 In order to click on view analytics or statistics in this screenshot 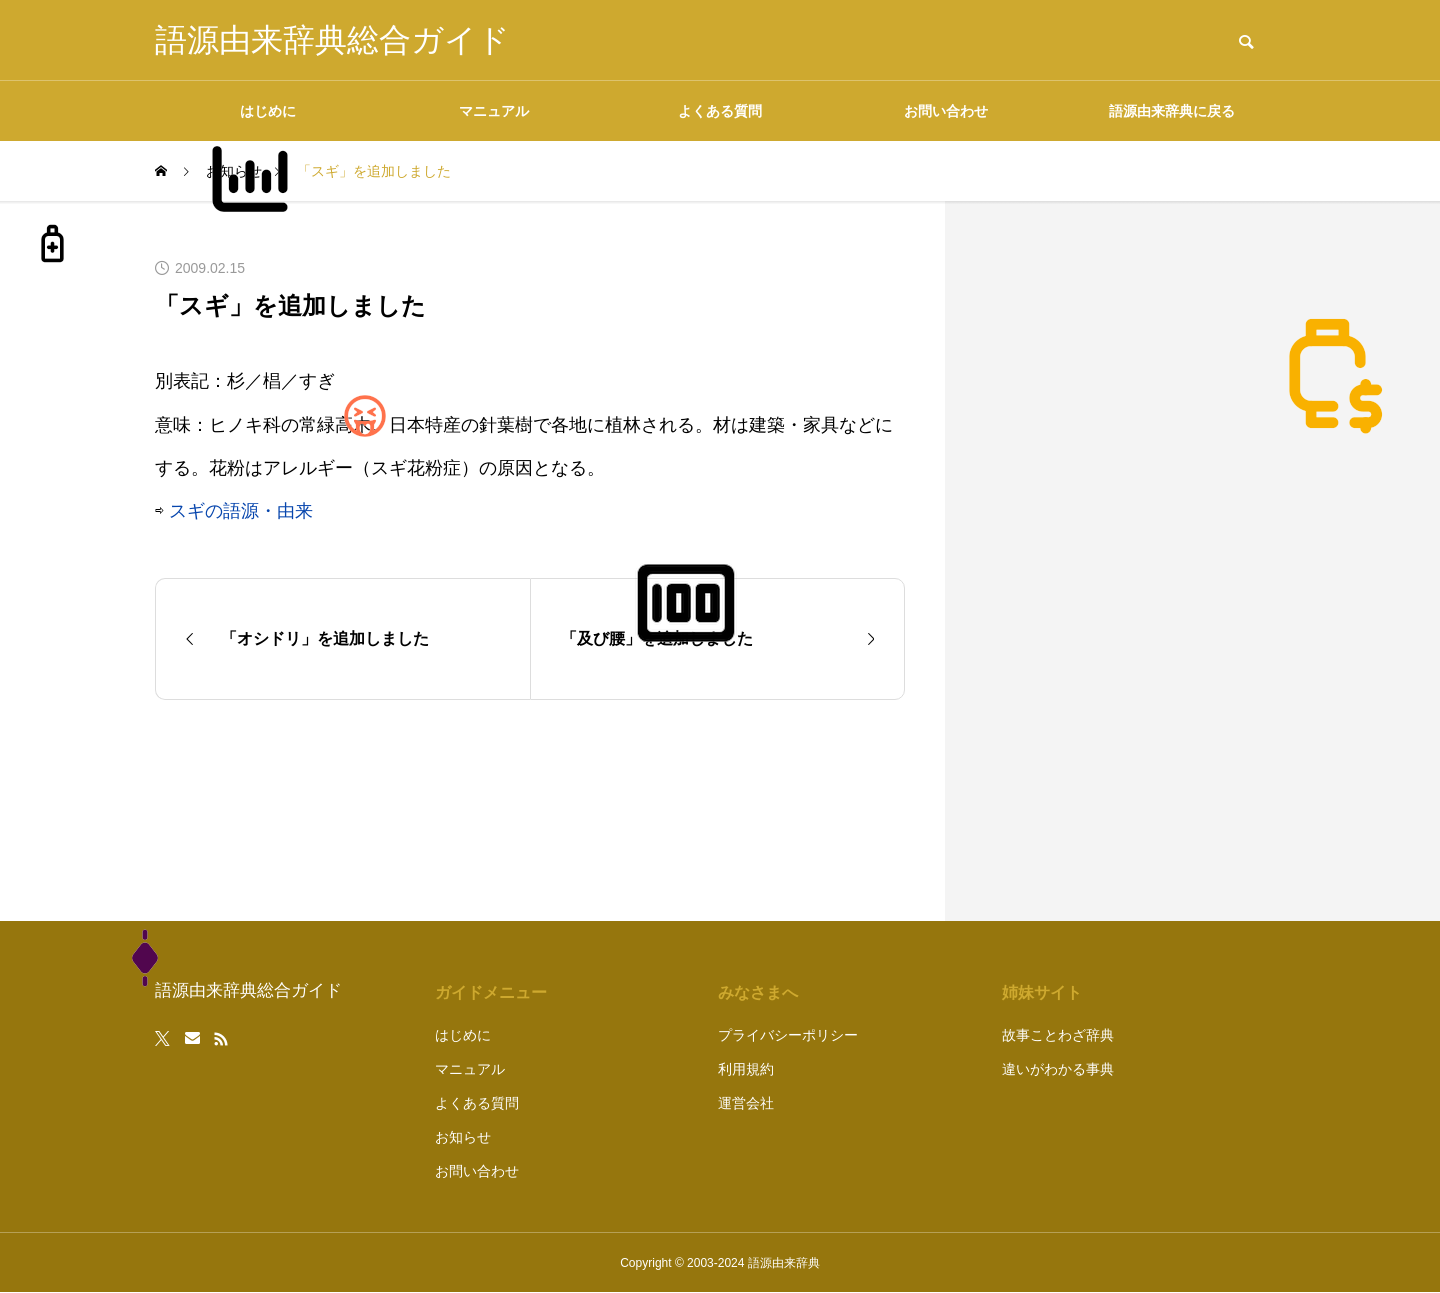, I will do `click(250, 179)`.